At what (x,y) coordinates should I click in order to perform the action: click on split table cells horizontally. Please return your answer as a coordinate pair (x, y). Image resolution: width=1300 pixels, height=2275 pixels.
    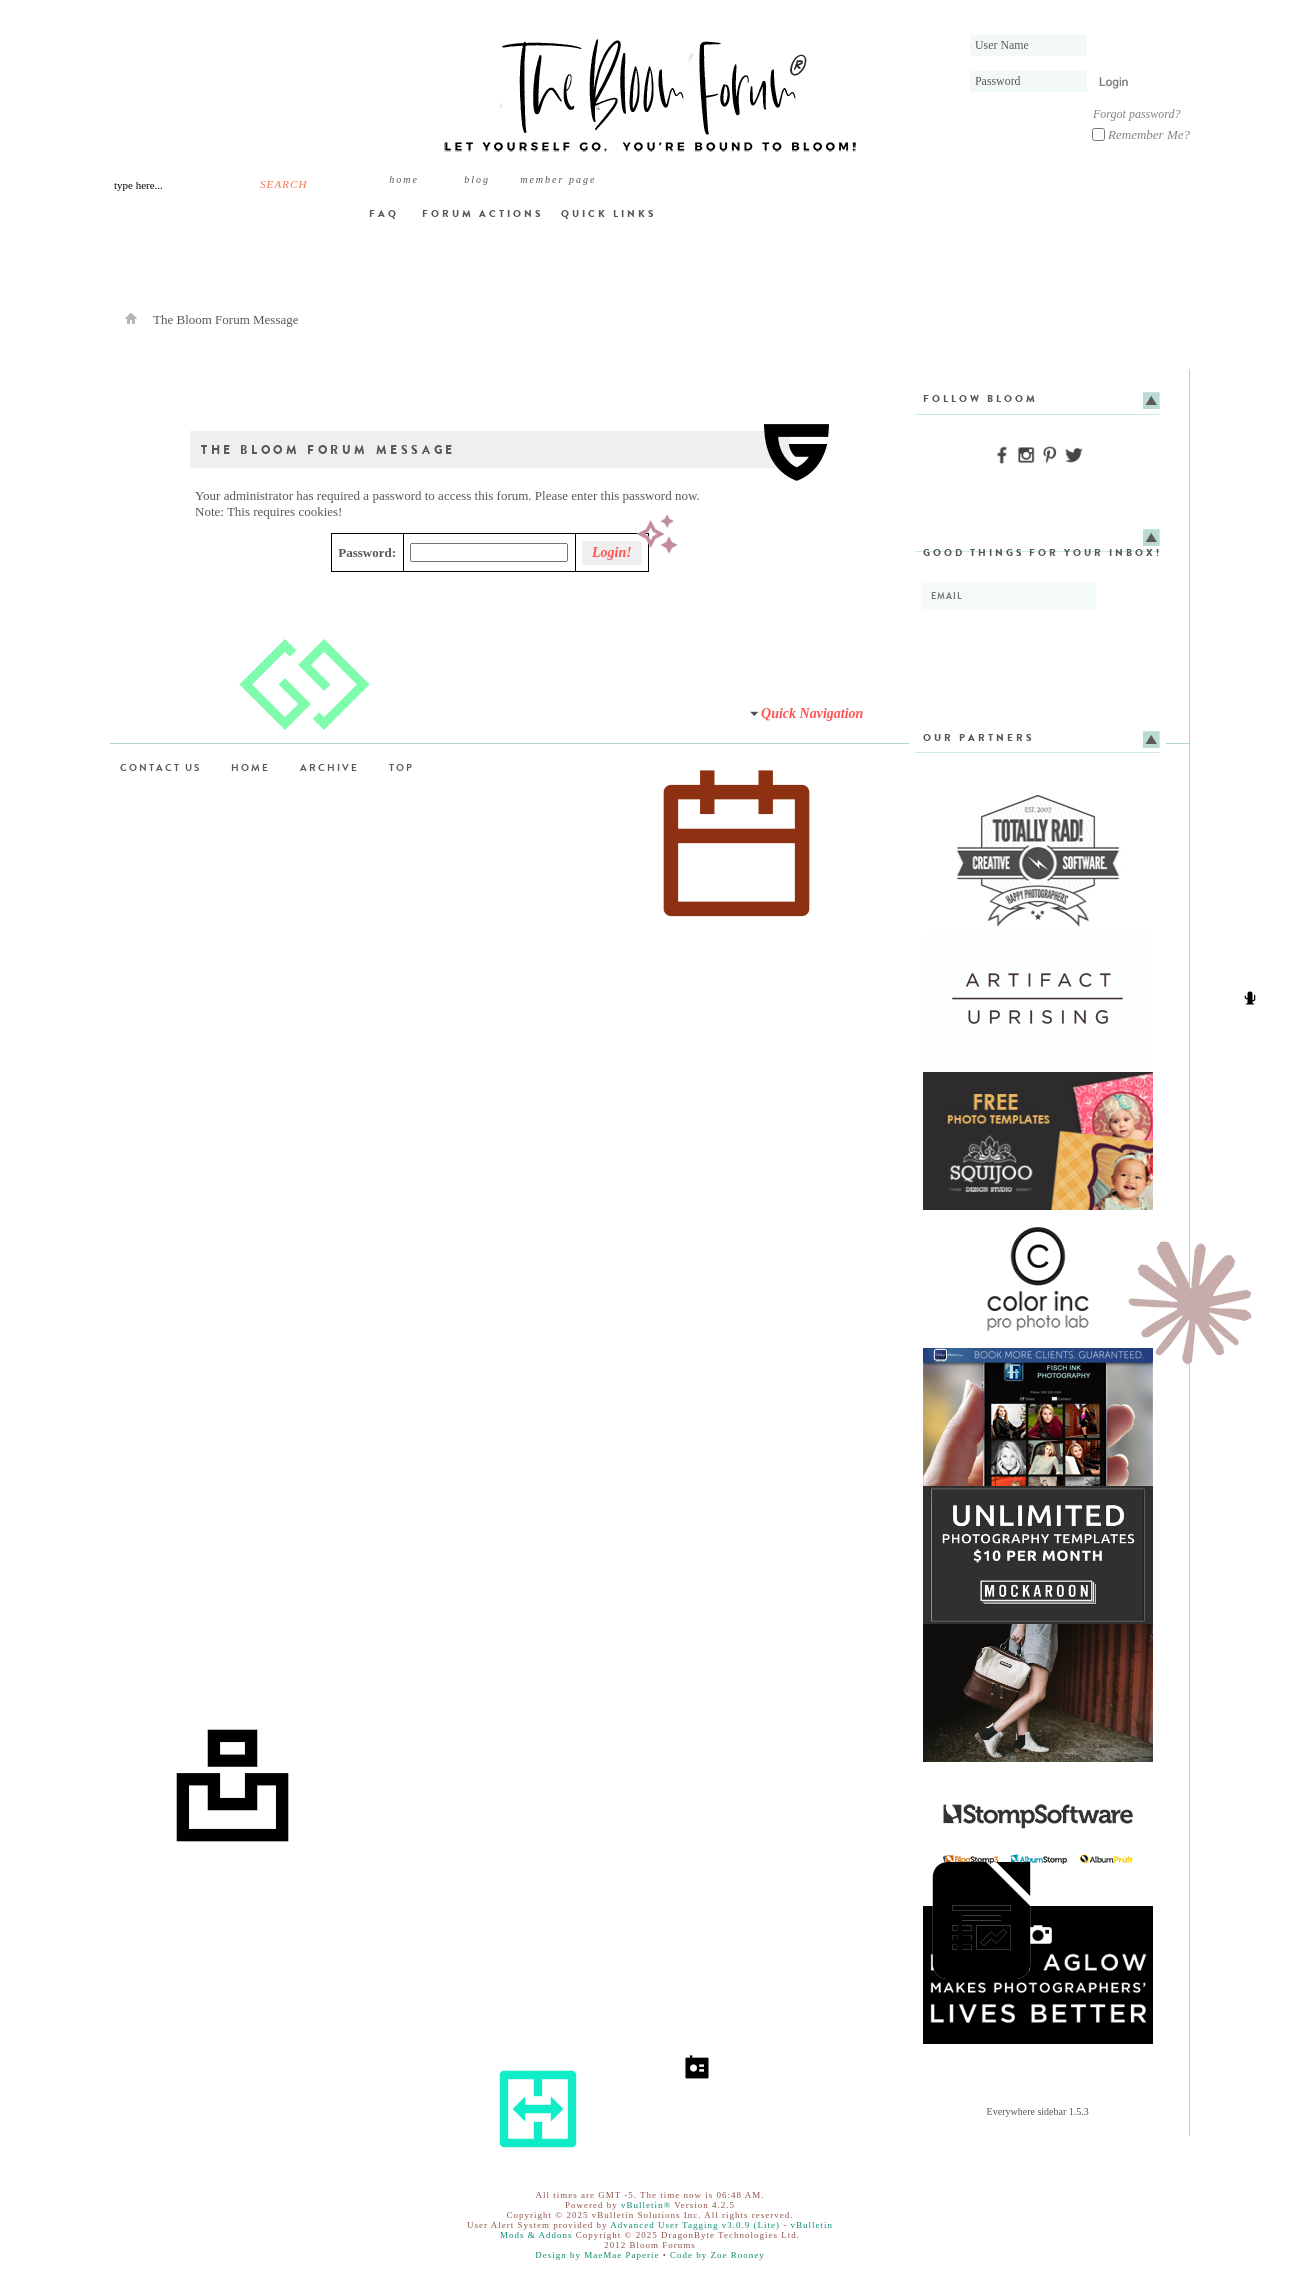
    Looking at the image, I should click on (538, 2109).